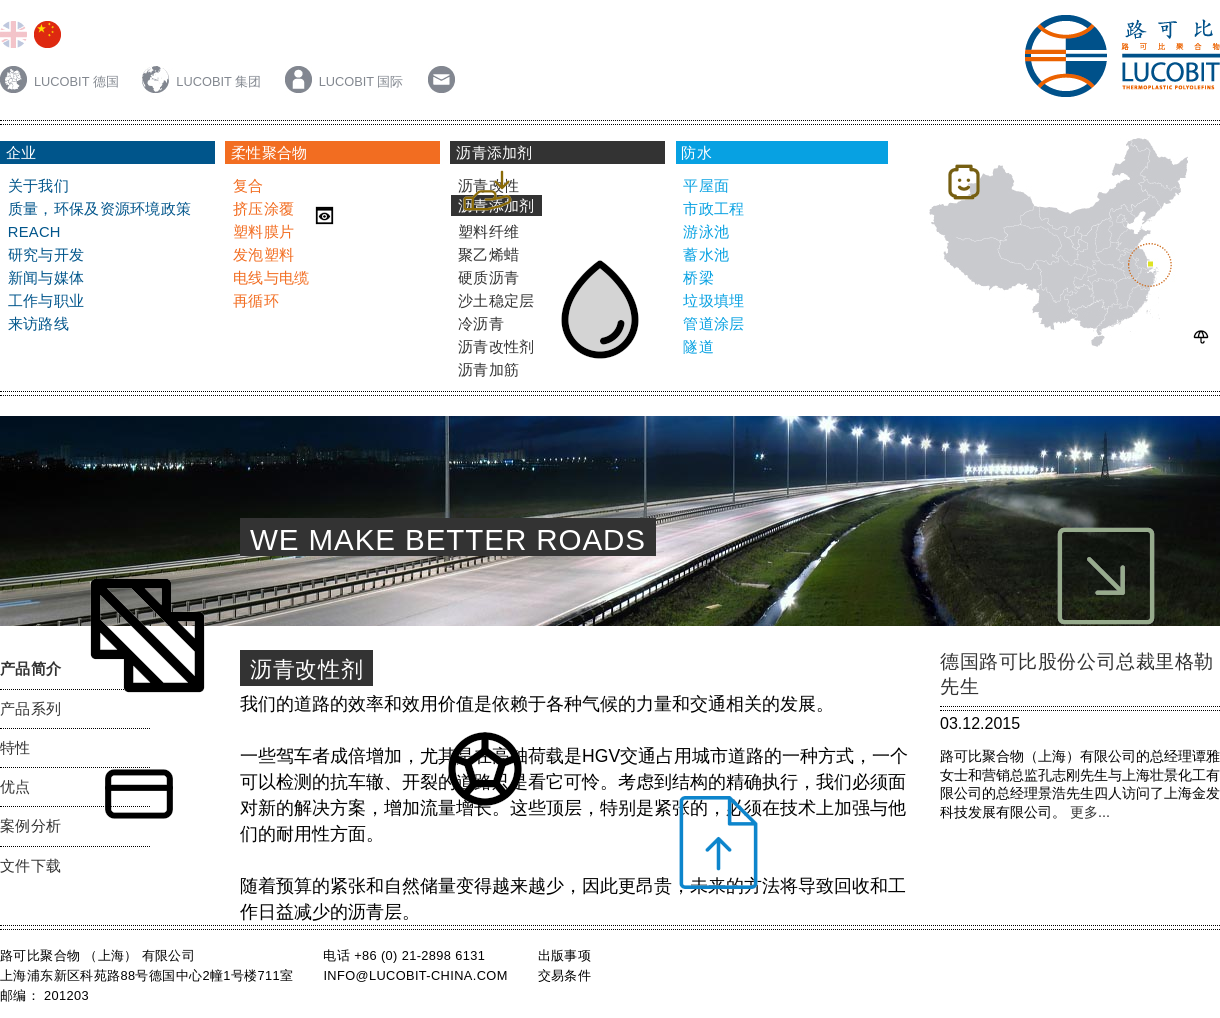  Describe the element at coordinates (147, 635) in the screenshot. I see `merge or unite selected layers` at that location.